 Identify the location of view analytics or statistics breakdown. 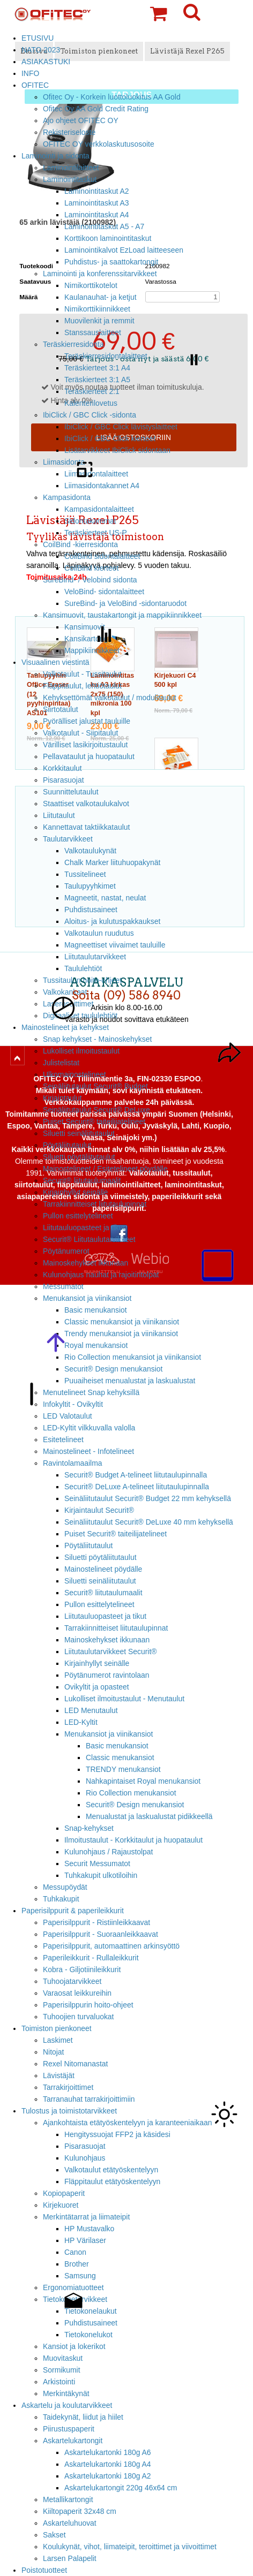
(63, 1008).